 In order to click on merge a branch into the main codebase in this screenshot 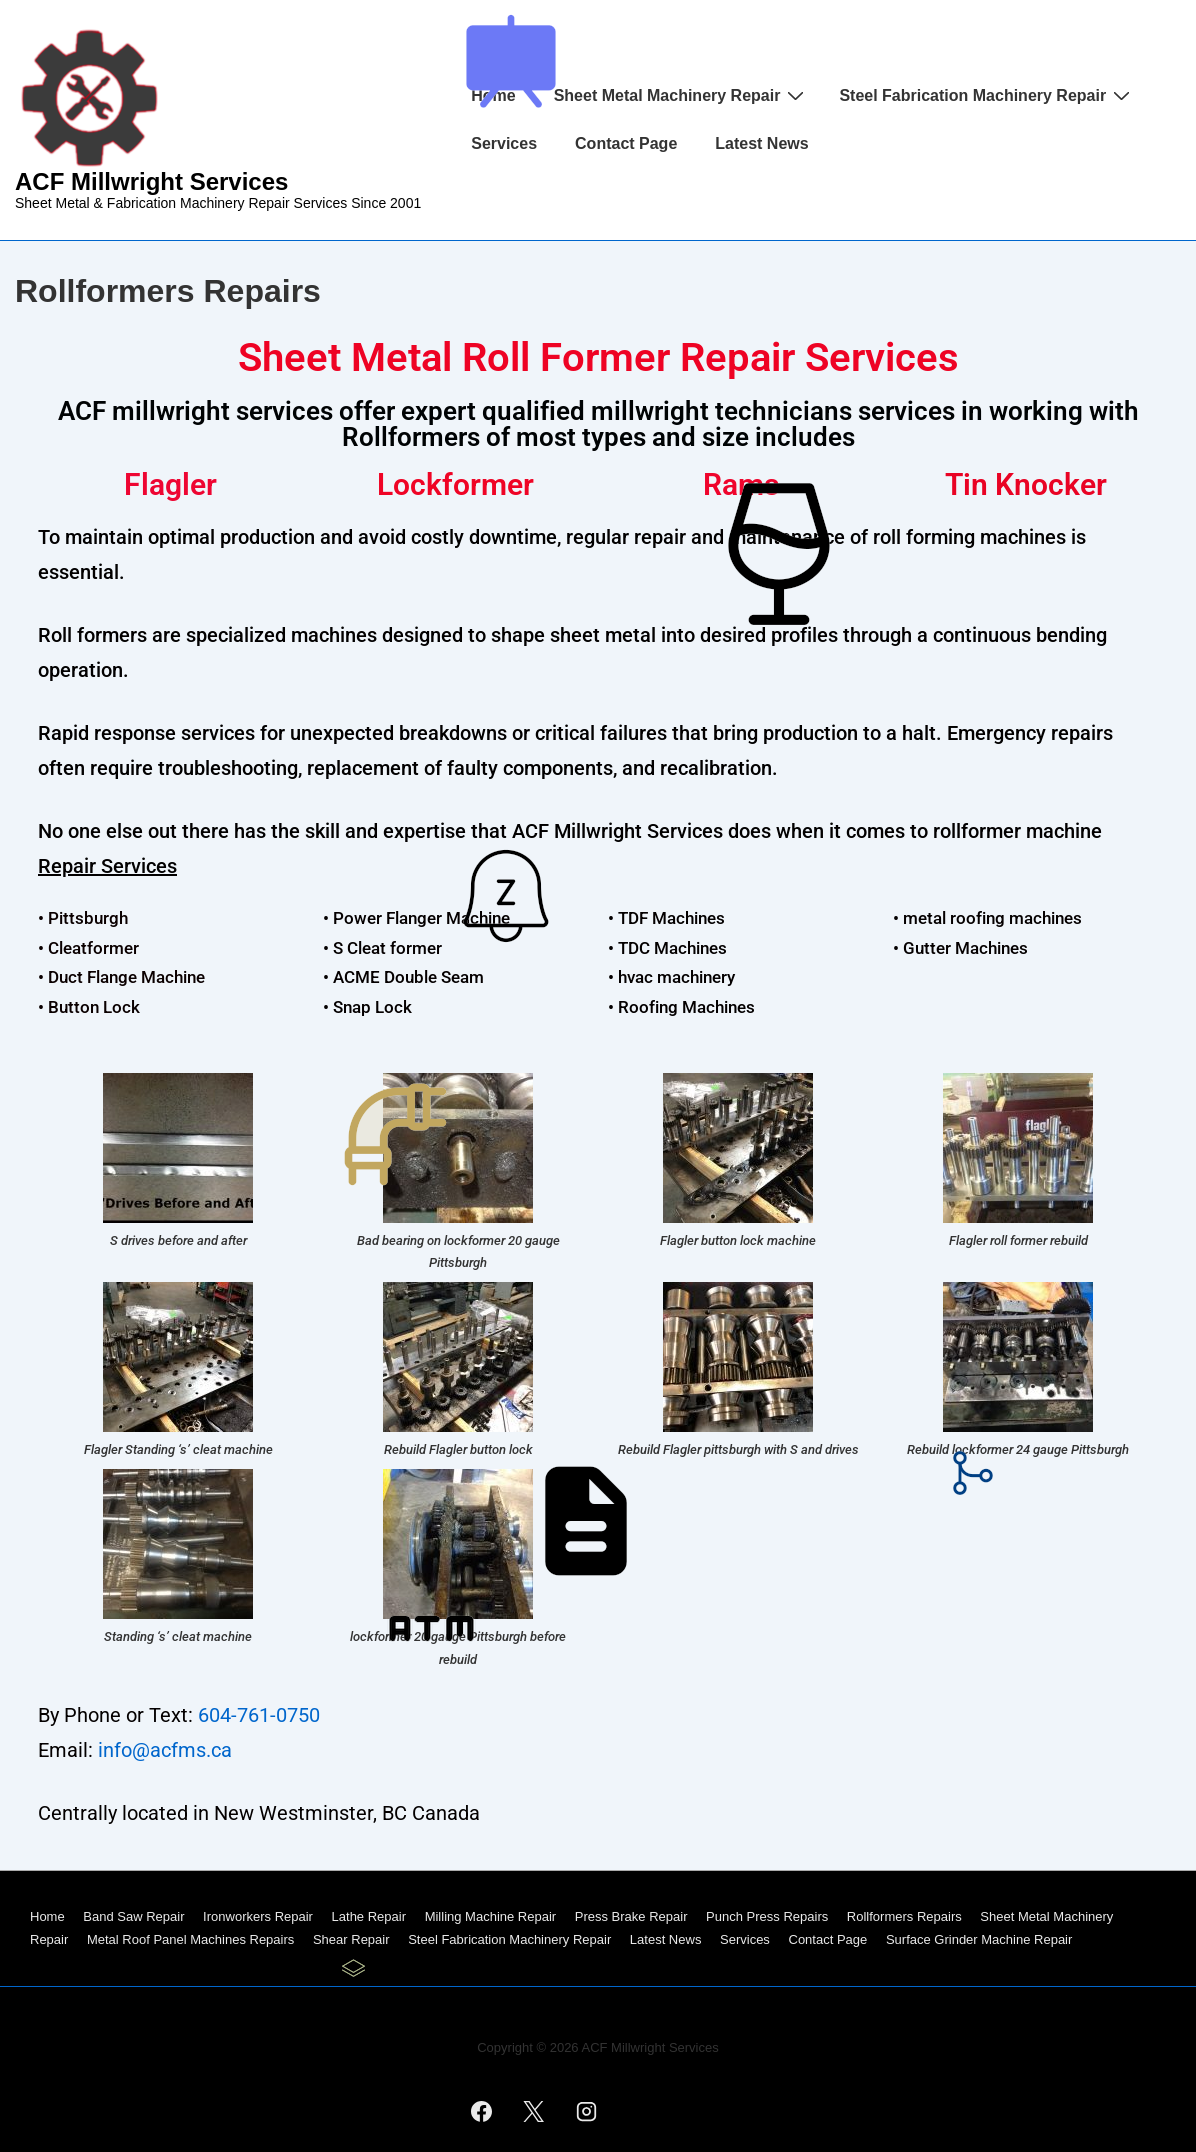, I will do `click(973, 1473)`.